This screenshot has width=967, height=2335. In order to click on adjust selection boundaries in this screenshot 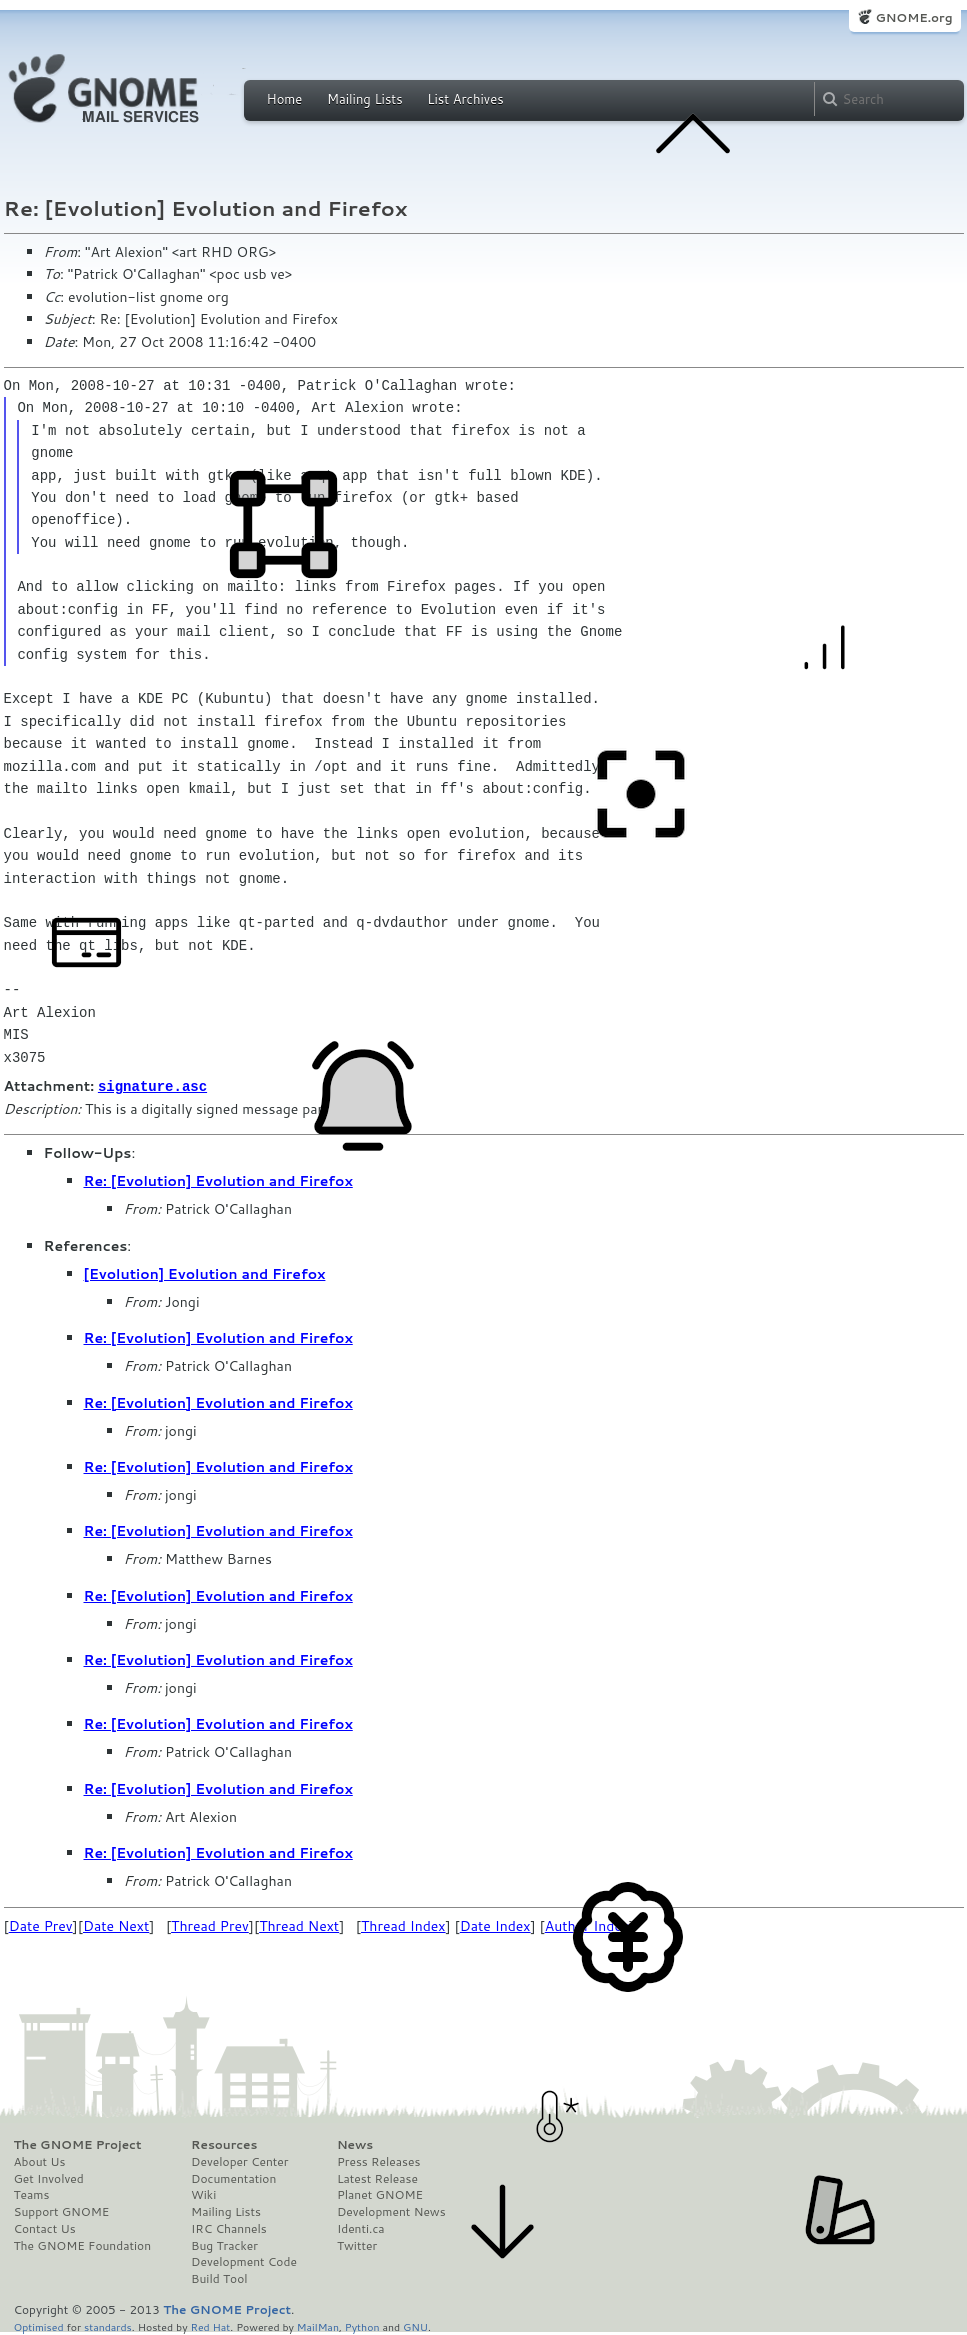, I will do `click(283, 524)`.